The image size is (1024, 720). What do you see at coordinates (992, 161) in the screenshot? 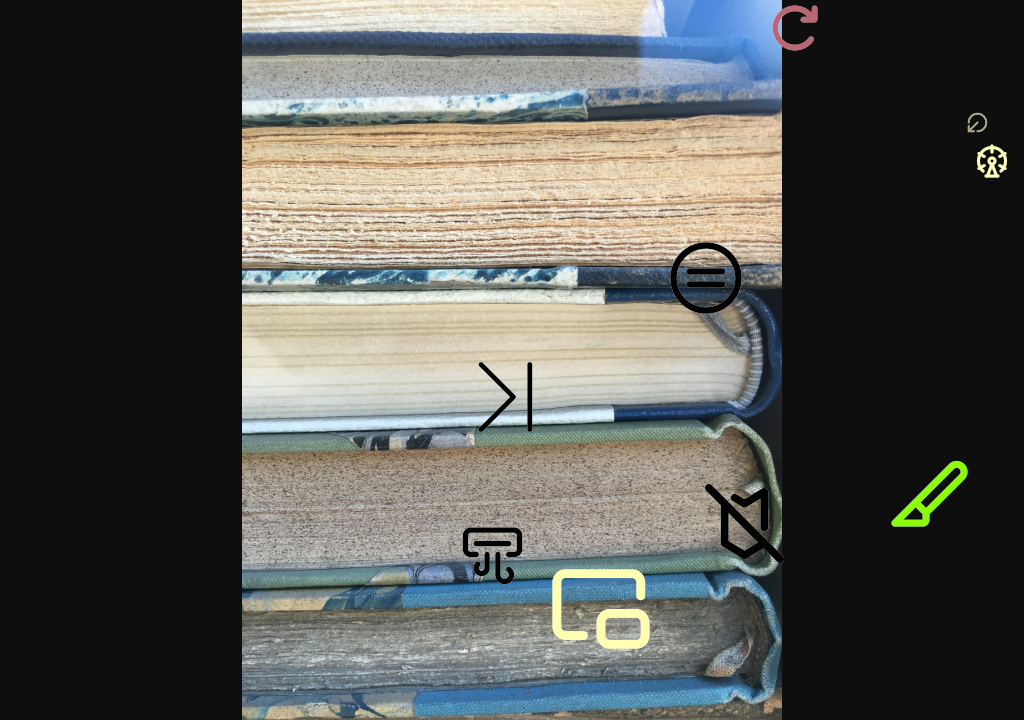
I see `view amusement park or carnival attractions` at bounding box center [992, 161].